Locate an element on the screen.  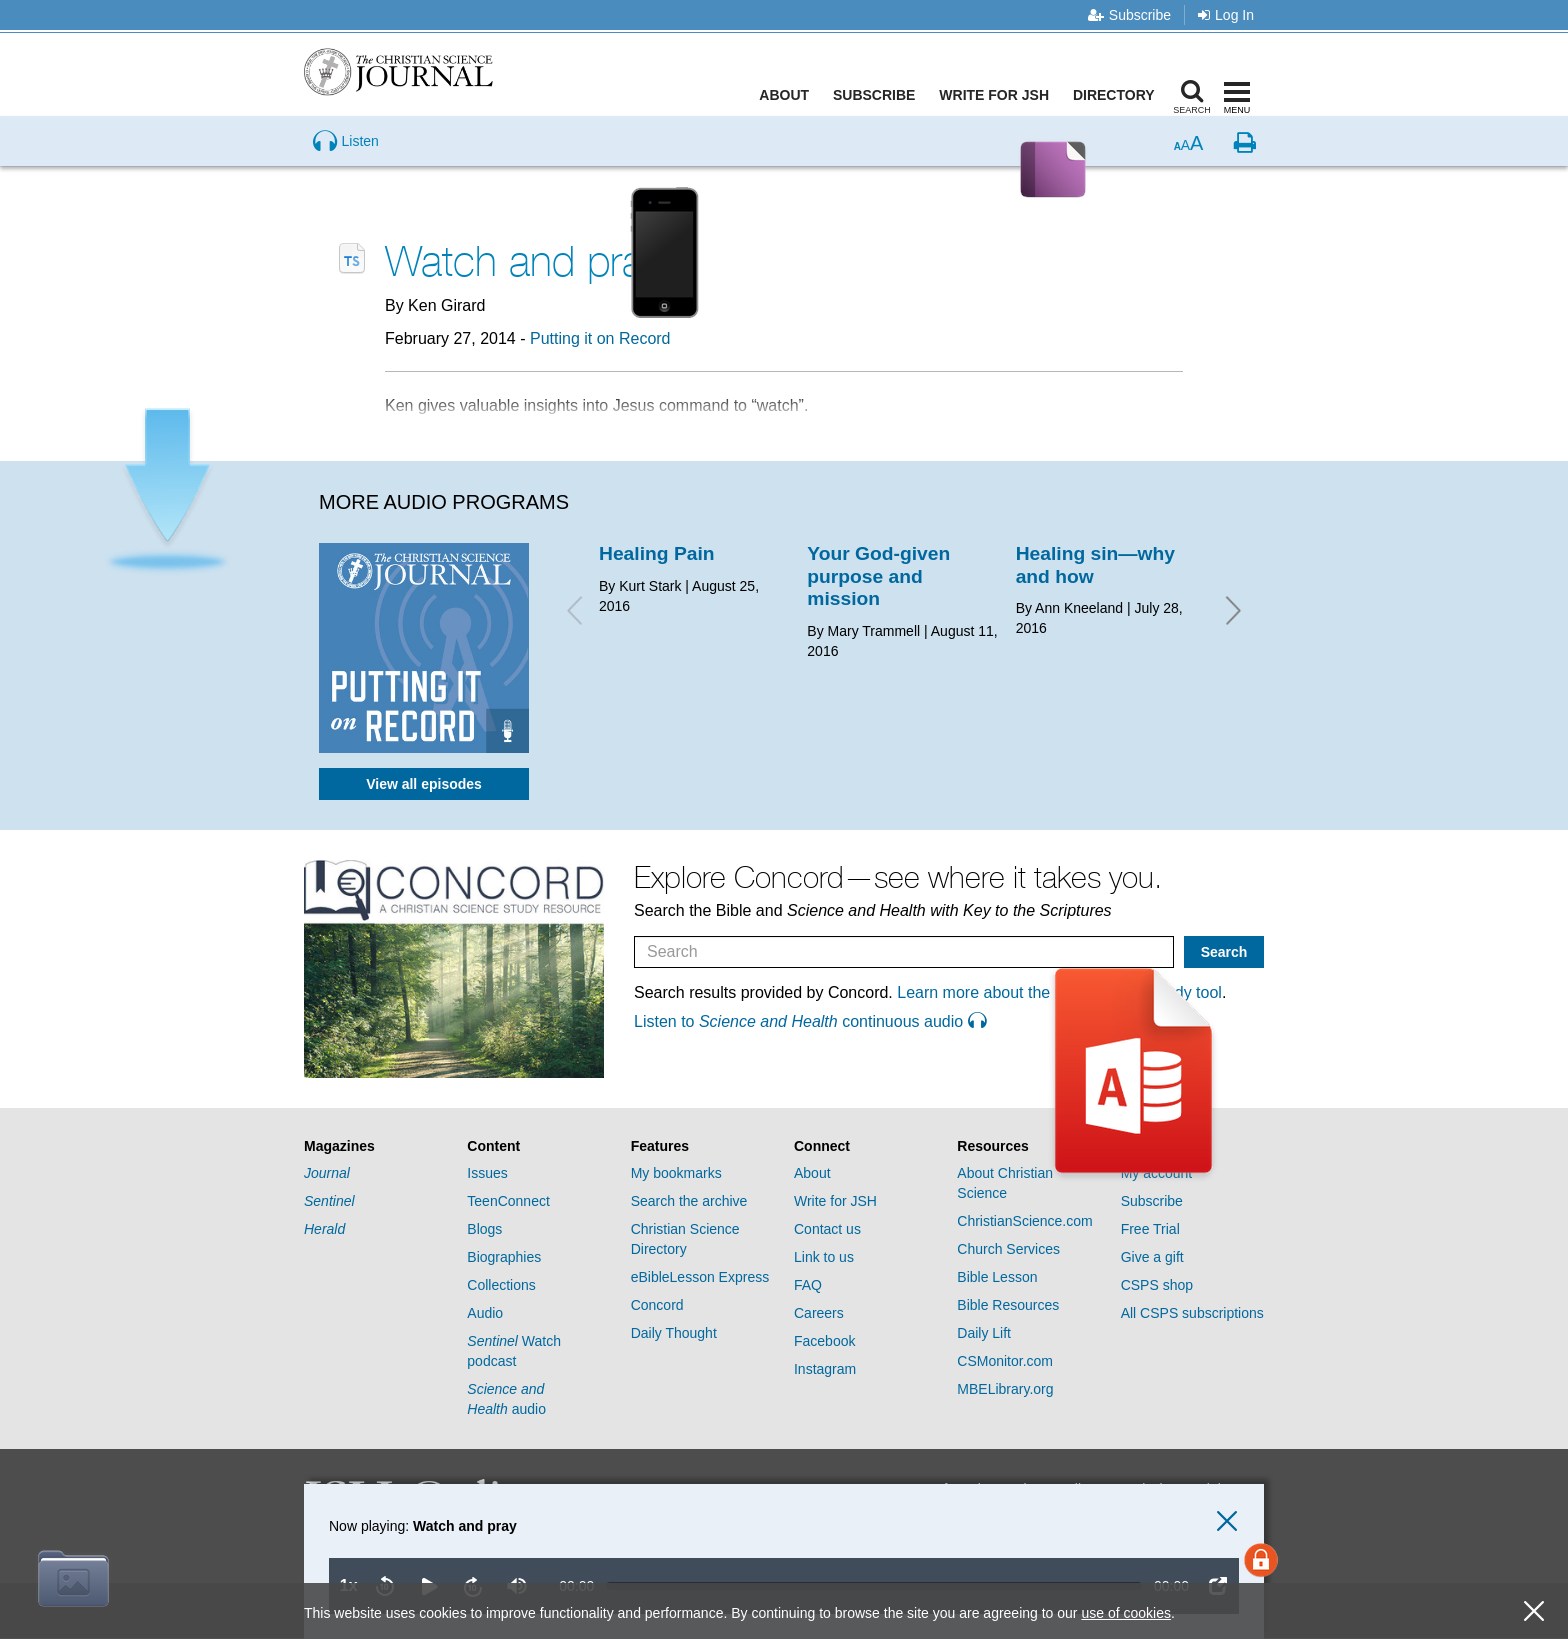
save document to a new location is located at coordinates (167, 480).